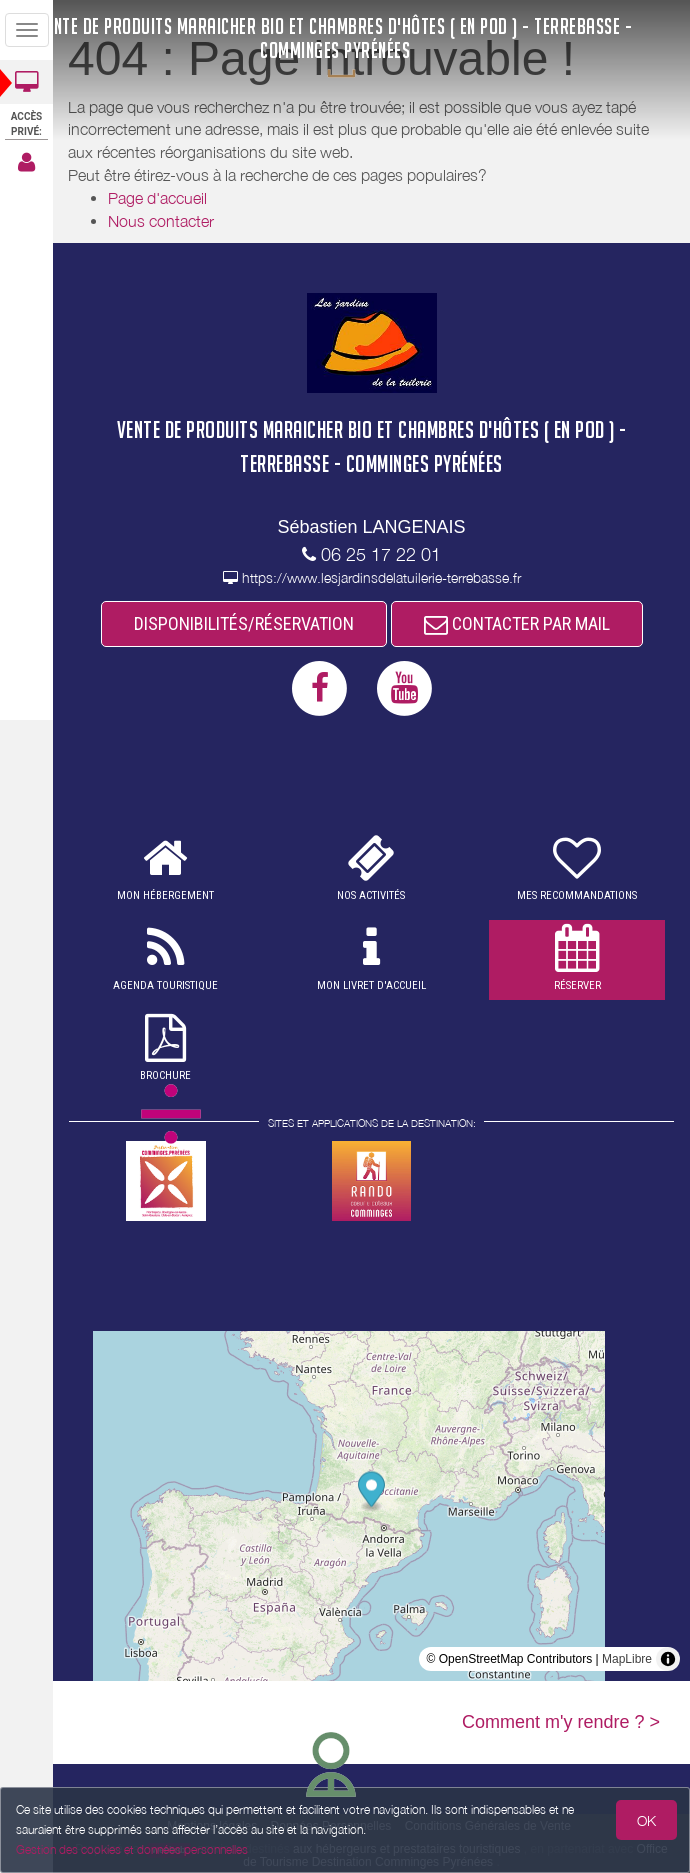 This screenshot has height=1873, width=690. Describe the element at coordinates (331, 1766) in the screenshot. I see `view your profile` at that location.